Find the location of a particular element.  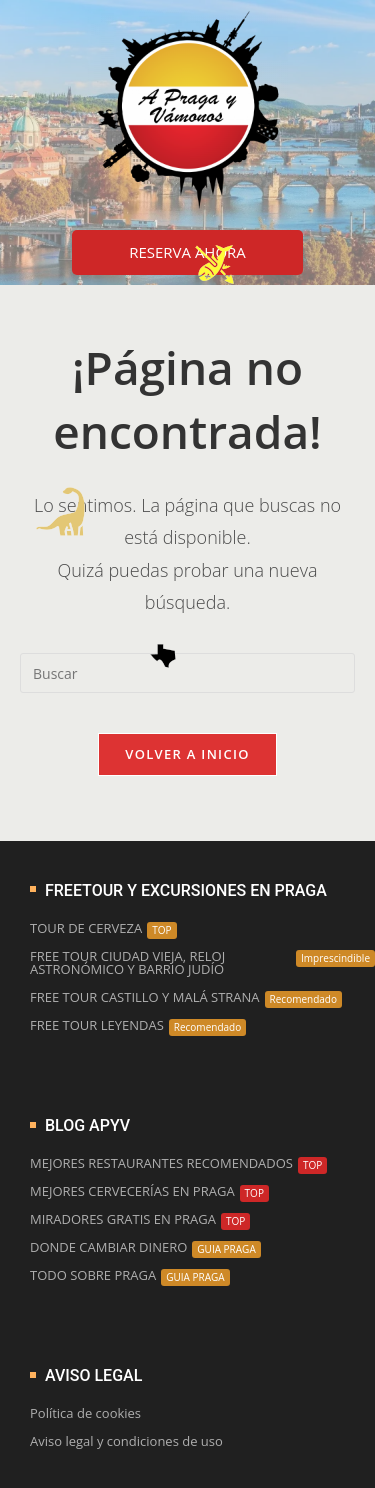

spearfishing activity or game mode is located at coordinates (214, 264).